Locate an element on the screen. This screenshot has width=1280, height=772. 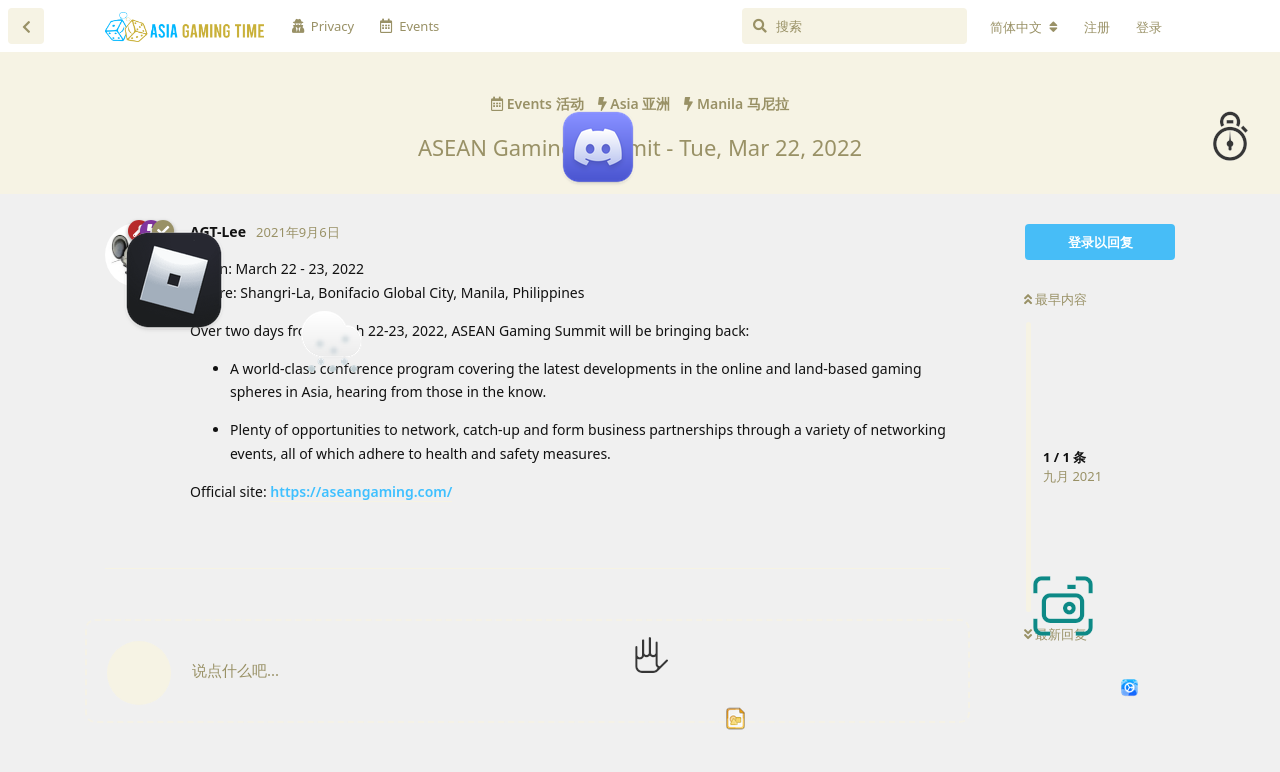
take a screenshot is located at coordinates (1063, 606).